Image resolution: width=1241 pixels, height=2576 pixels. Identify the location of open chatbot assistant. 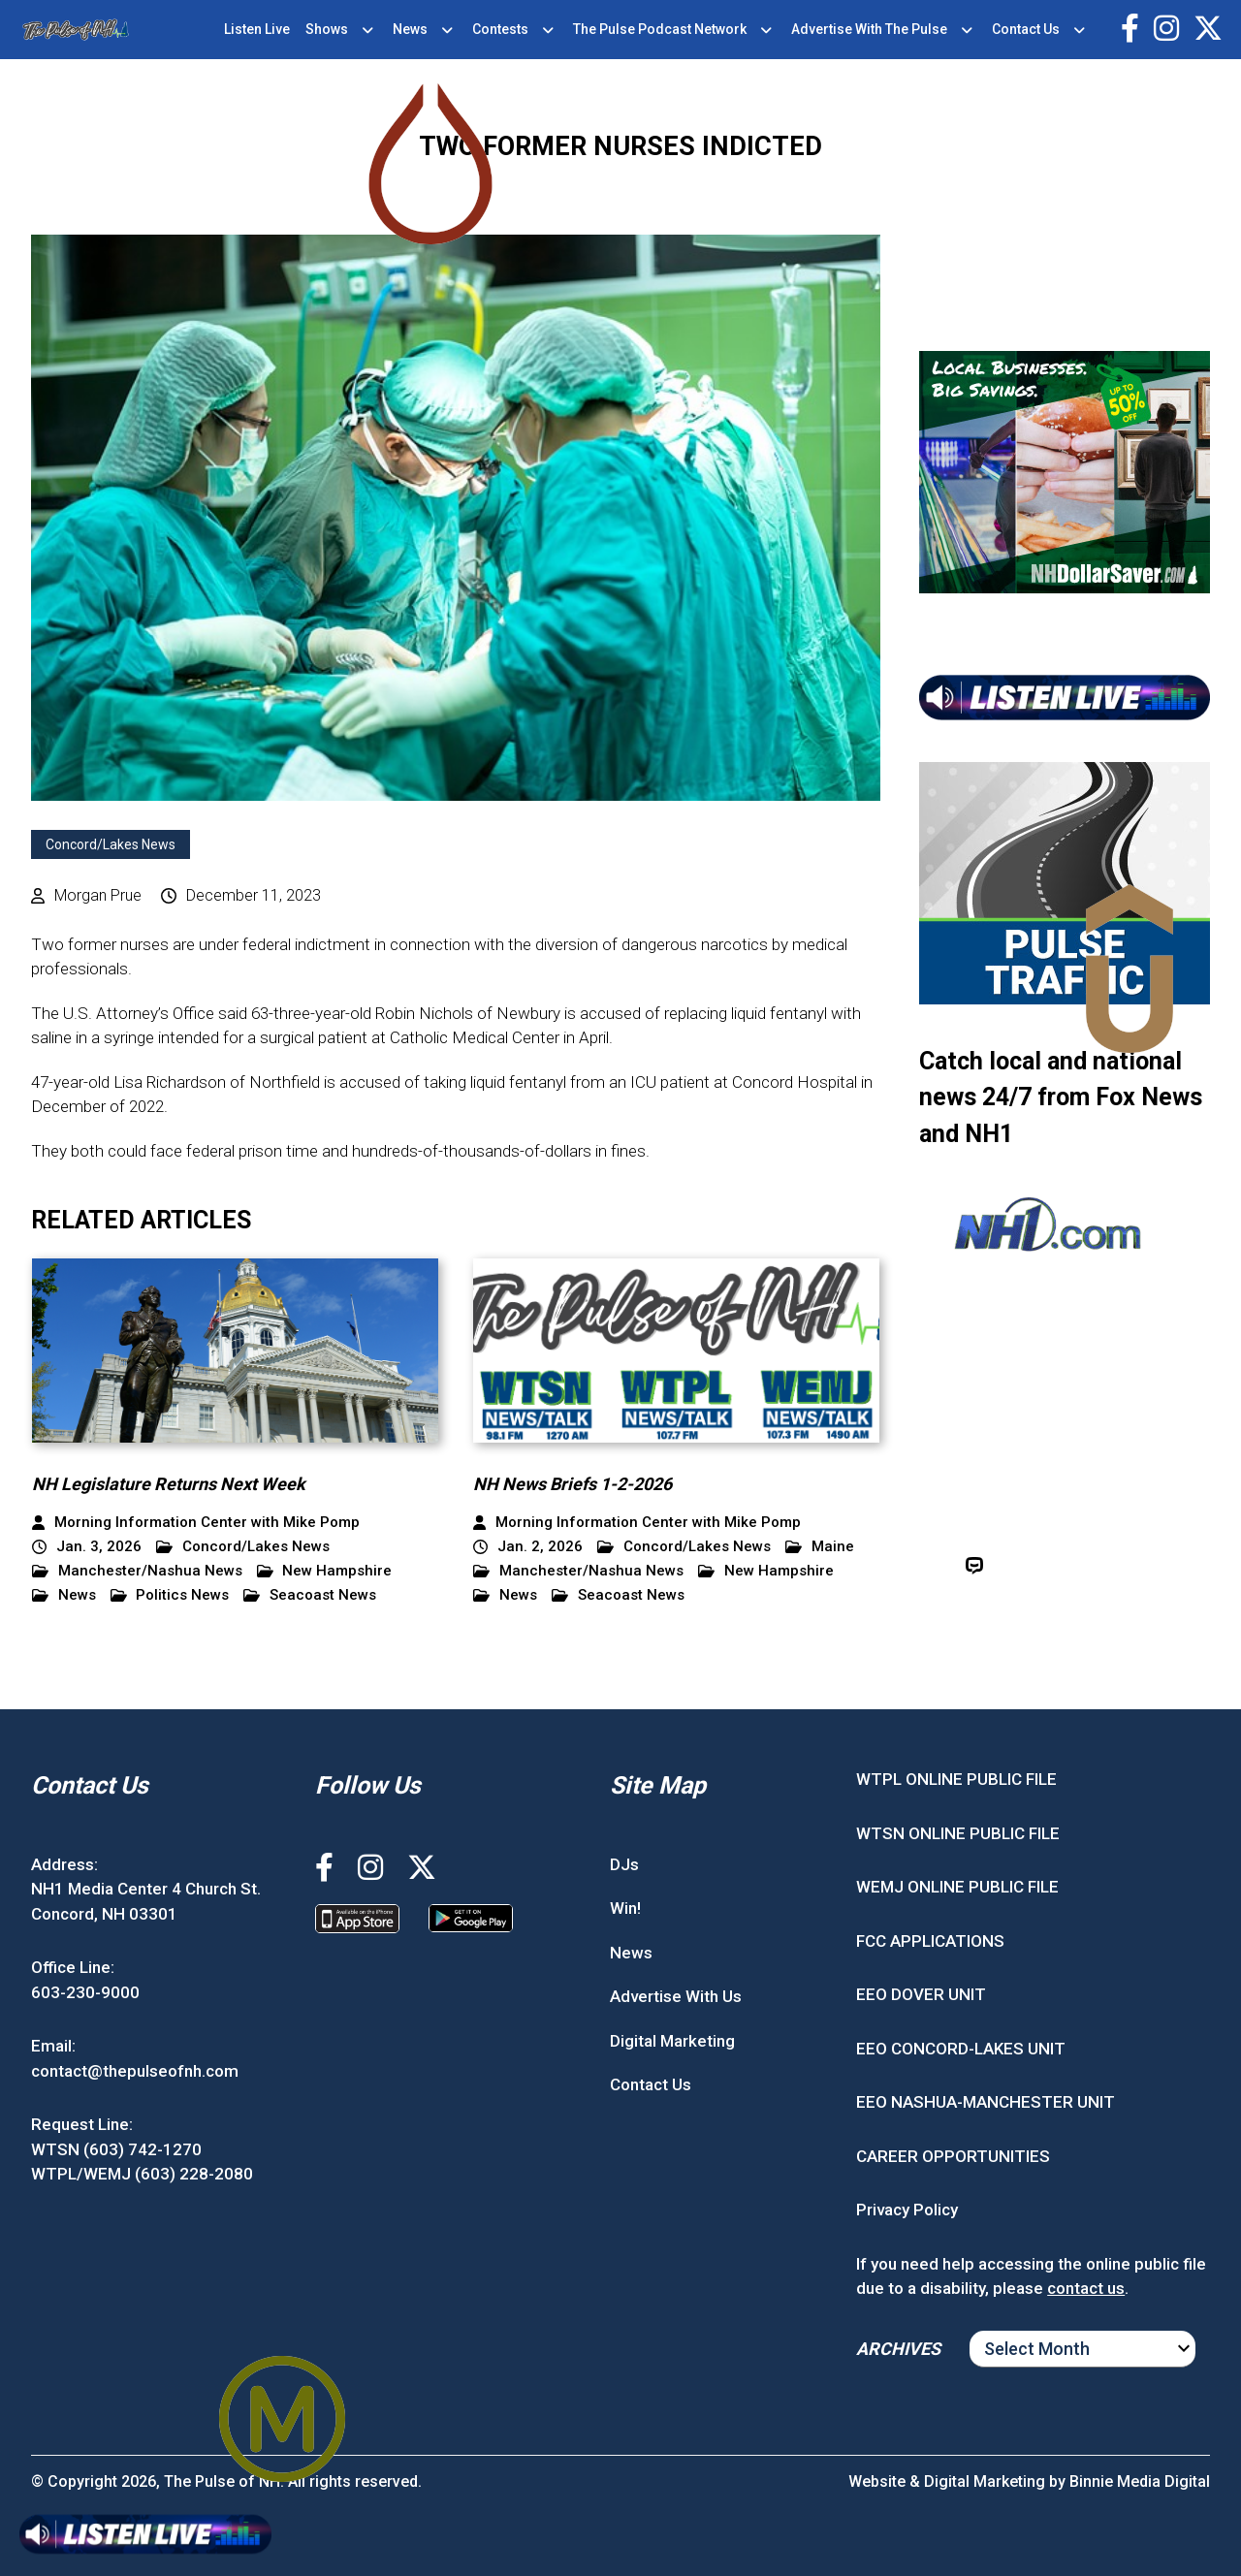
(974, 1566).